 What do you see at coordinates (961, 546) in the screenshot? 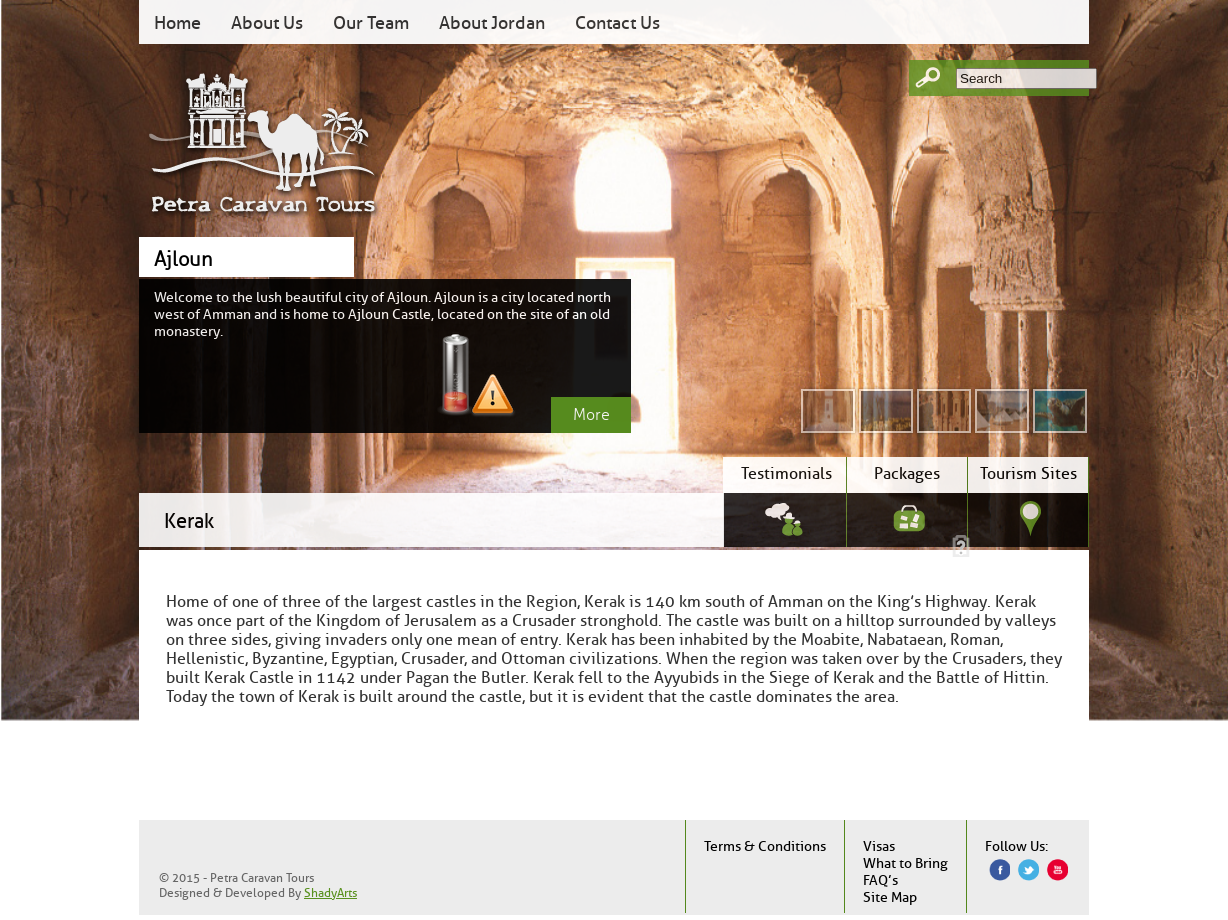
I see `indicates battery not detected or missing` at bounding box center [961, 546].